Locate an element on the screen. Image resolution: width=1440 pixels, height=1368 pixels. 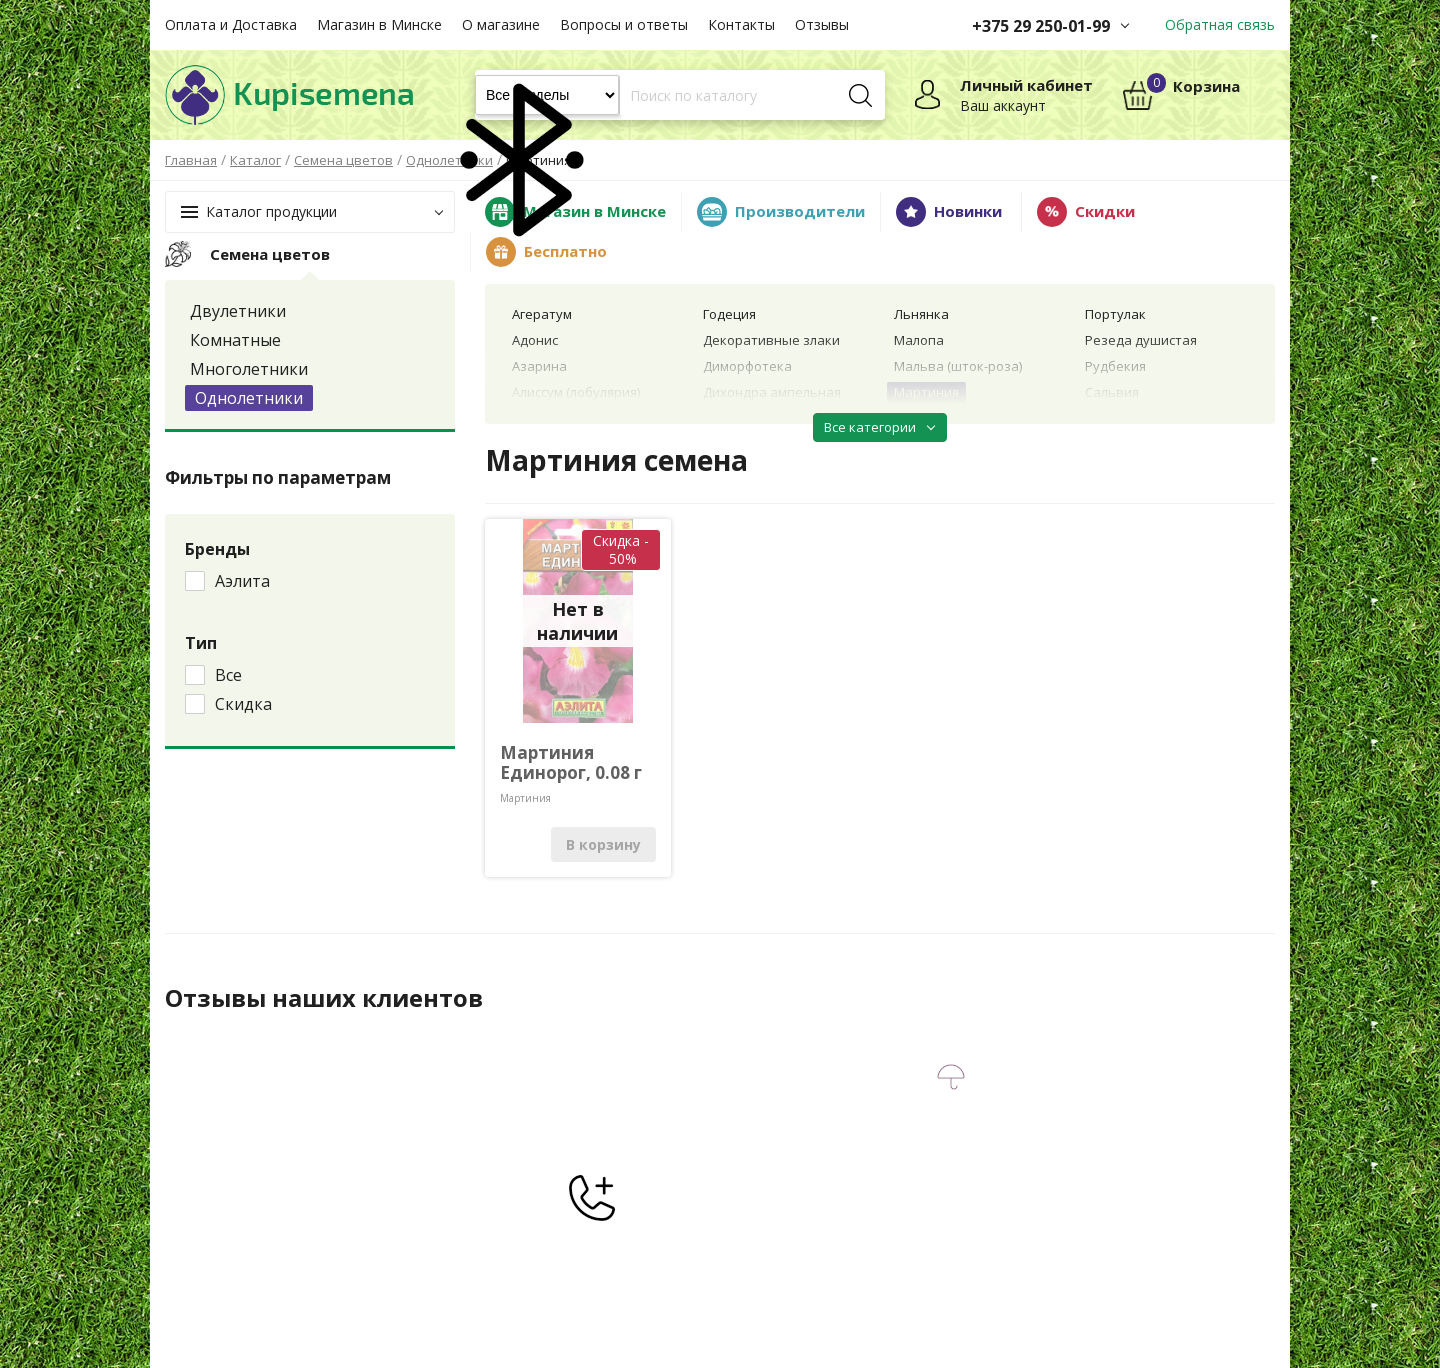
indicates an active bluetooth connection is located at coordinates (519, 160).